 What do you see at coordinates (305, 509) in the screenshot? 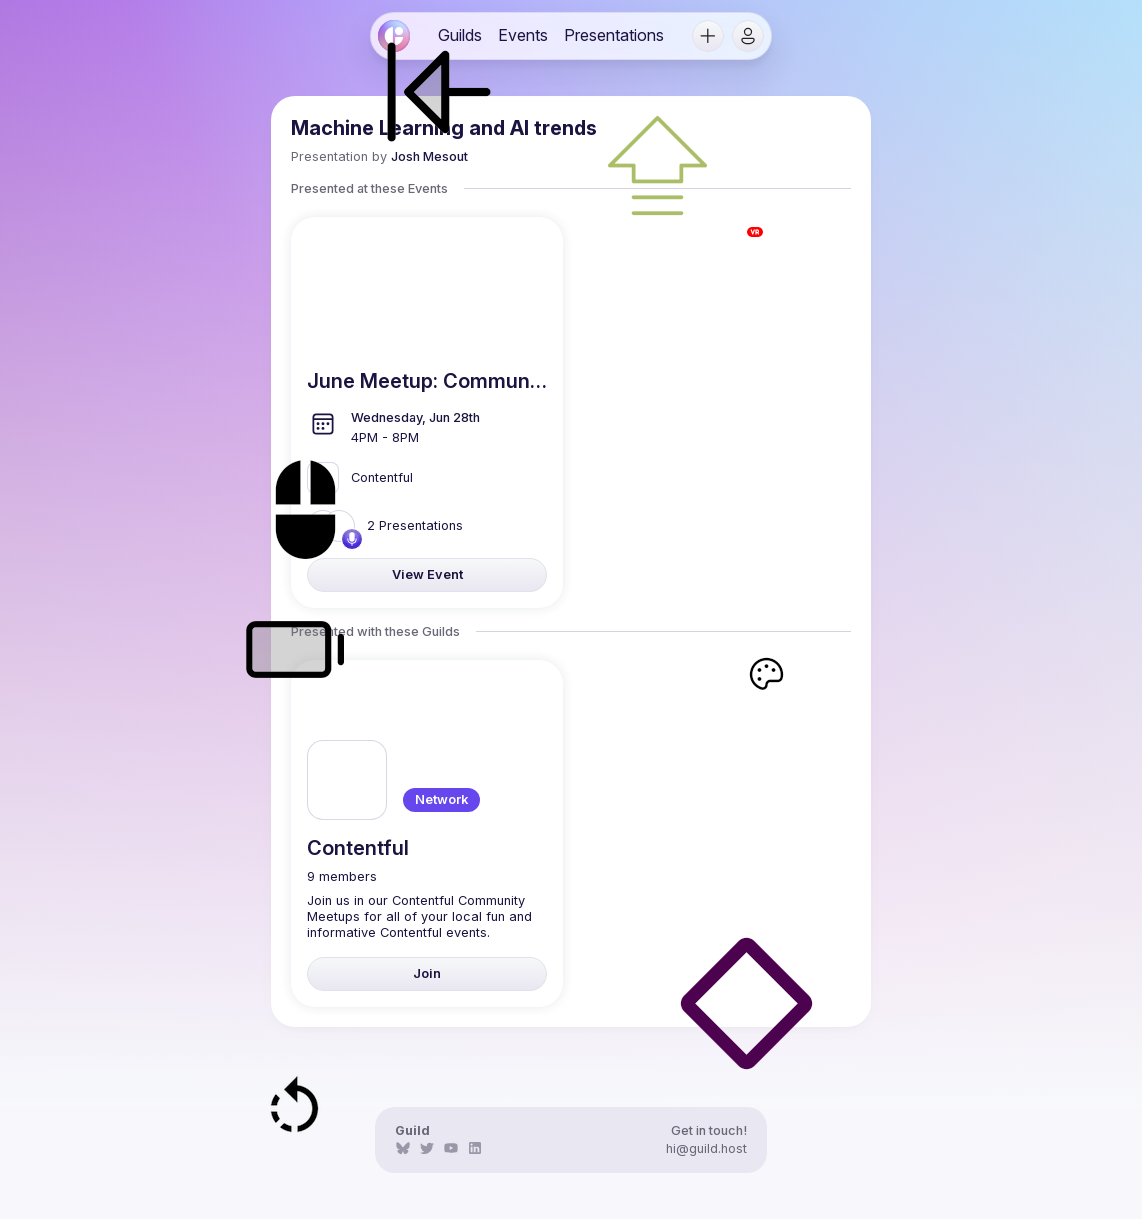
I see `indicates mouse input is available or required` at bounding box center [305, 509].